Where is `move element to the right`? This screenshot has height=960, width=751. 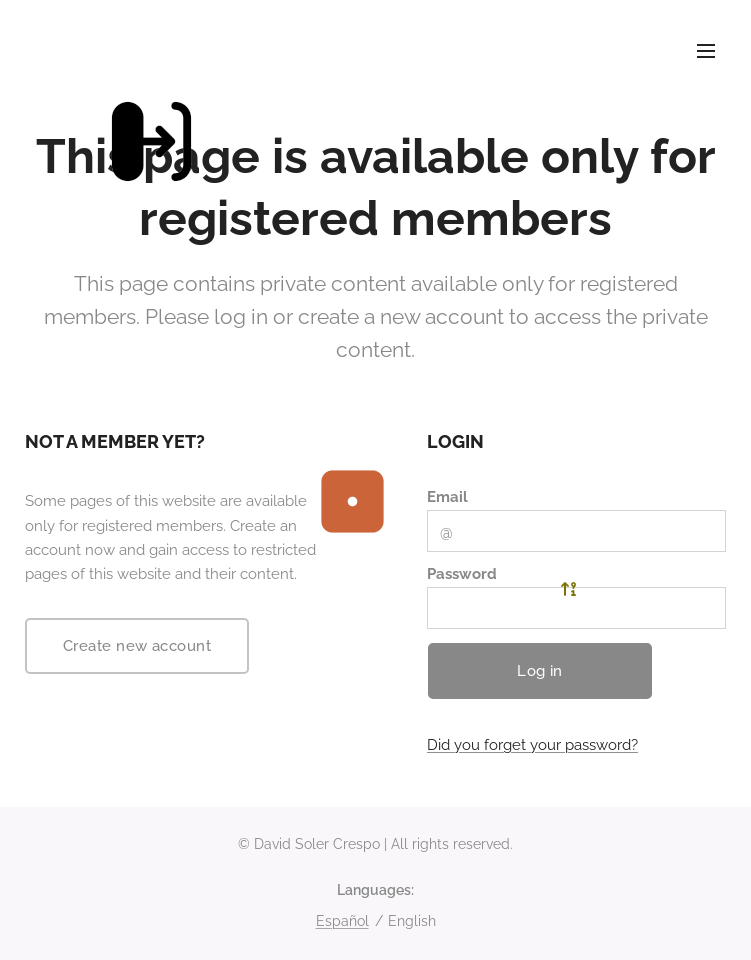
move element to the right is located at coordinates (151, 141).